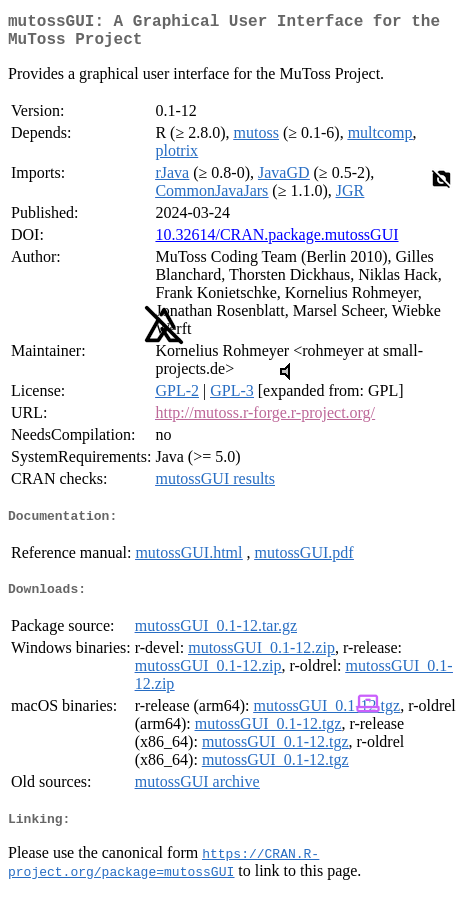 Image resolution: width=468 pixels, height=913 pixels. Describe the element at coordinates (164, 325) in the screenshot. I see `camping site unavailable or closed` at that location.